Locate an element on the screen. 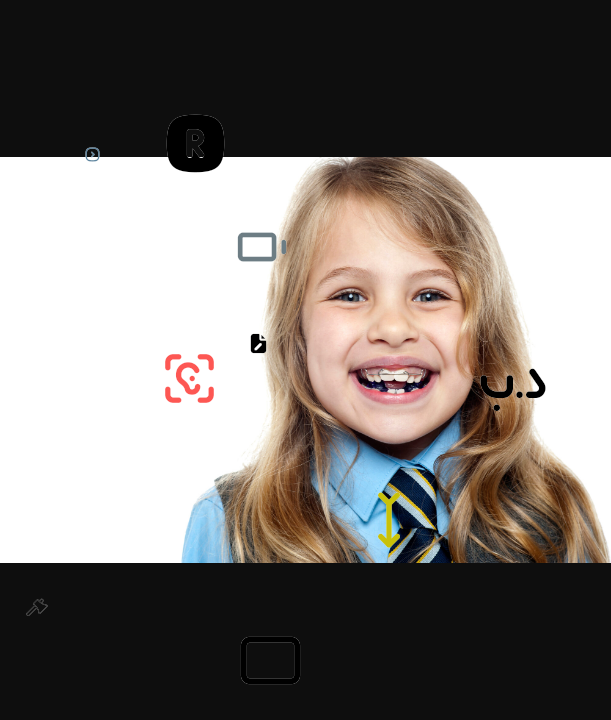  select or define a rectangular area is located at coordinates (270, 660).